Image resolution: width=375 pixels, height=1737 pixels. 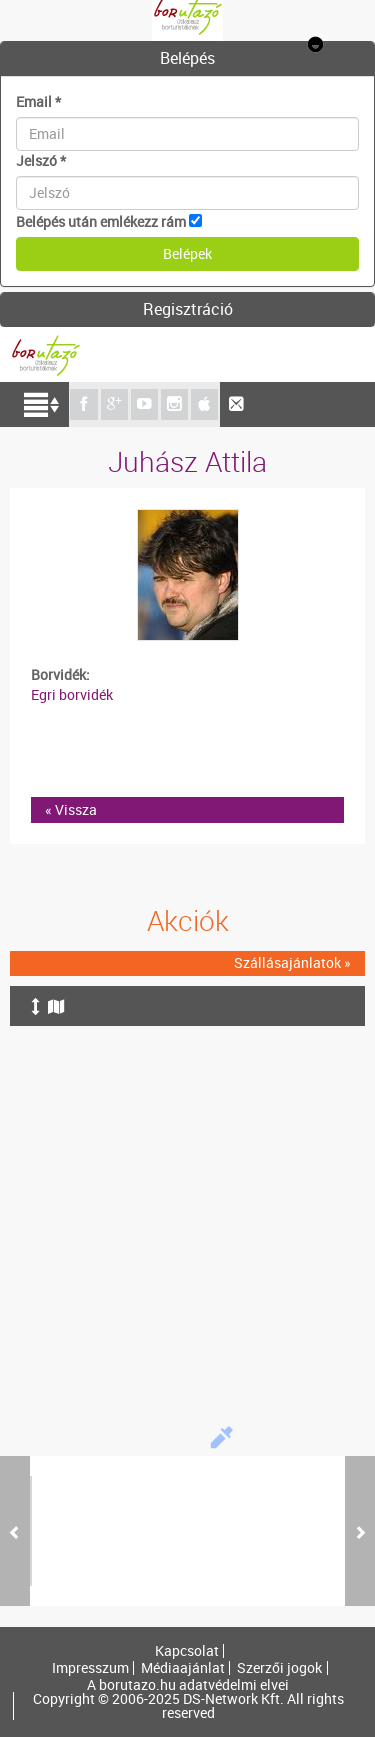 What do you see at coordinates (222, 1437) in the screenshot?
I see `color picker tool` at bounding box center [222, 1437].